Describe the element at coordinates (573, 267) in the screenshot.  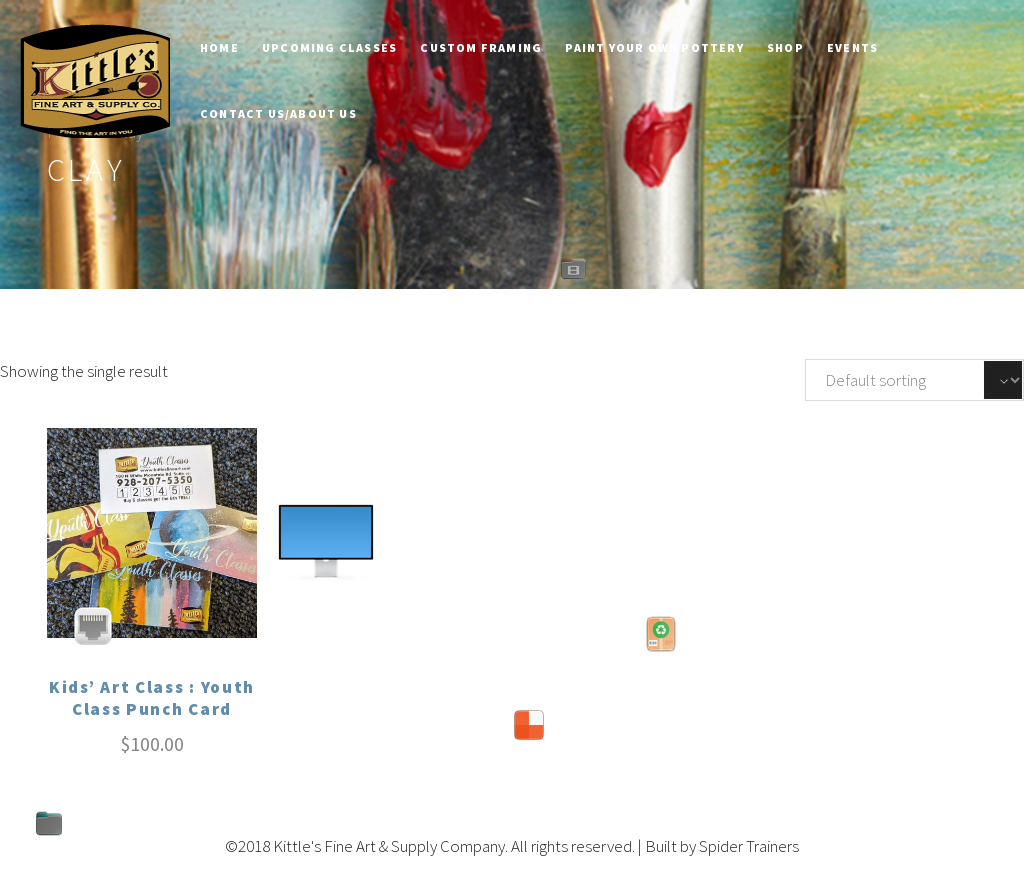
I see `open your videos folder` at that location.